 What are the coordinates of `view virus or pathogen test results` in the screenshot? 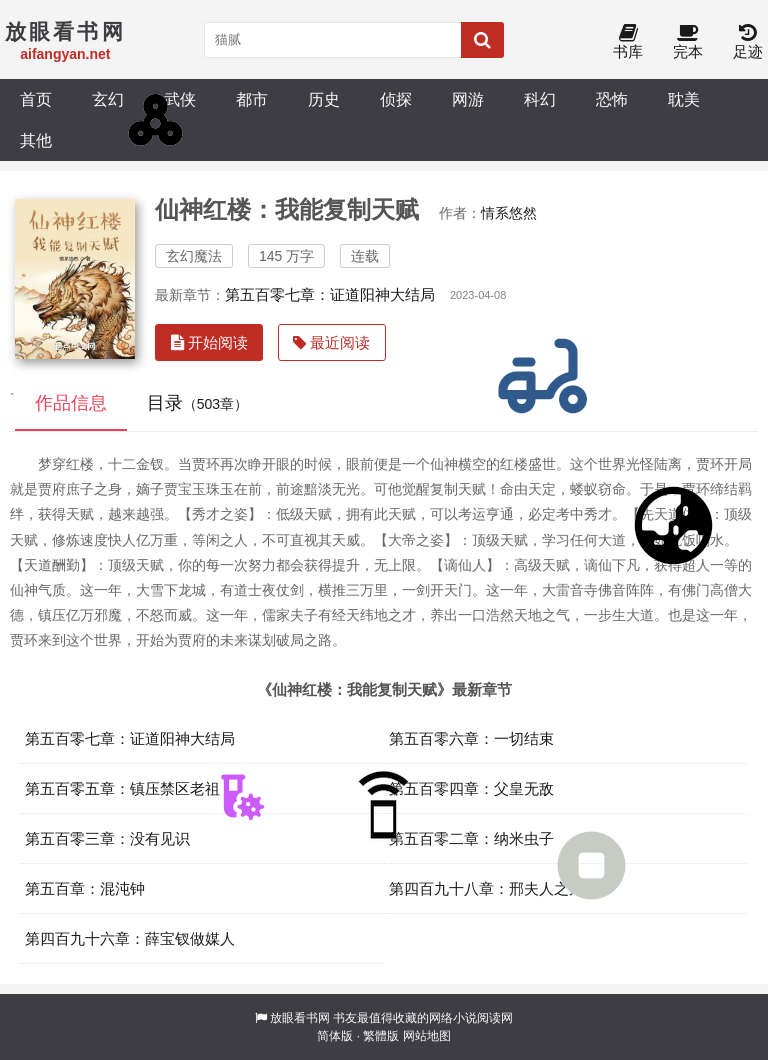 It's located at (240, 796).